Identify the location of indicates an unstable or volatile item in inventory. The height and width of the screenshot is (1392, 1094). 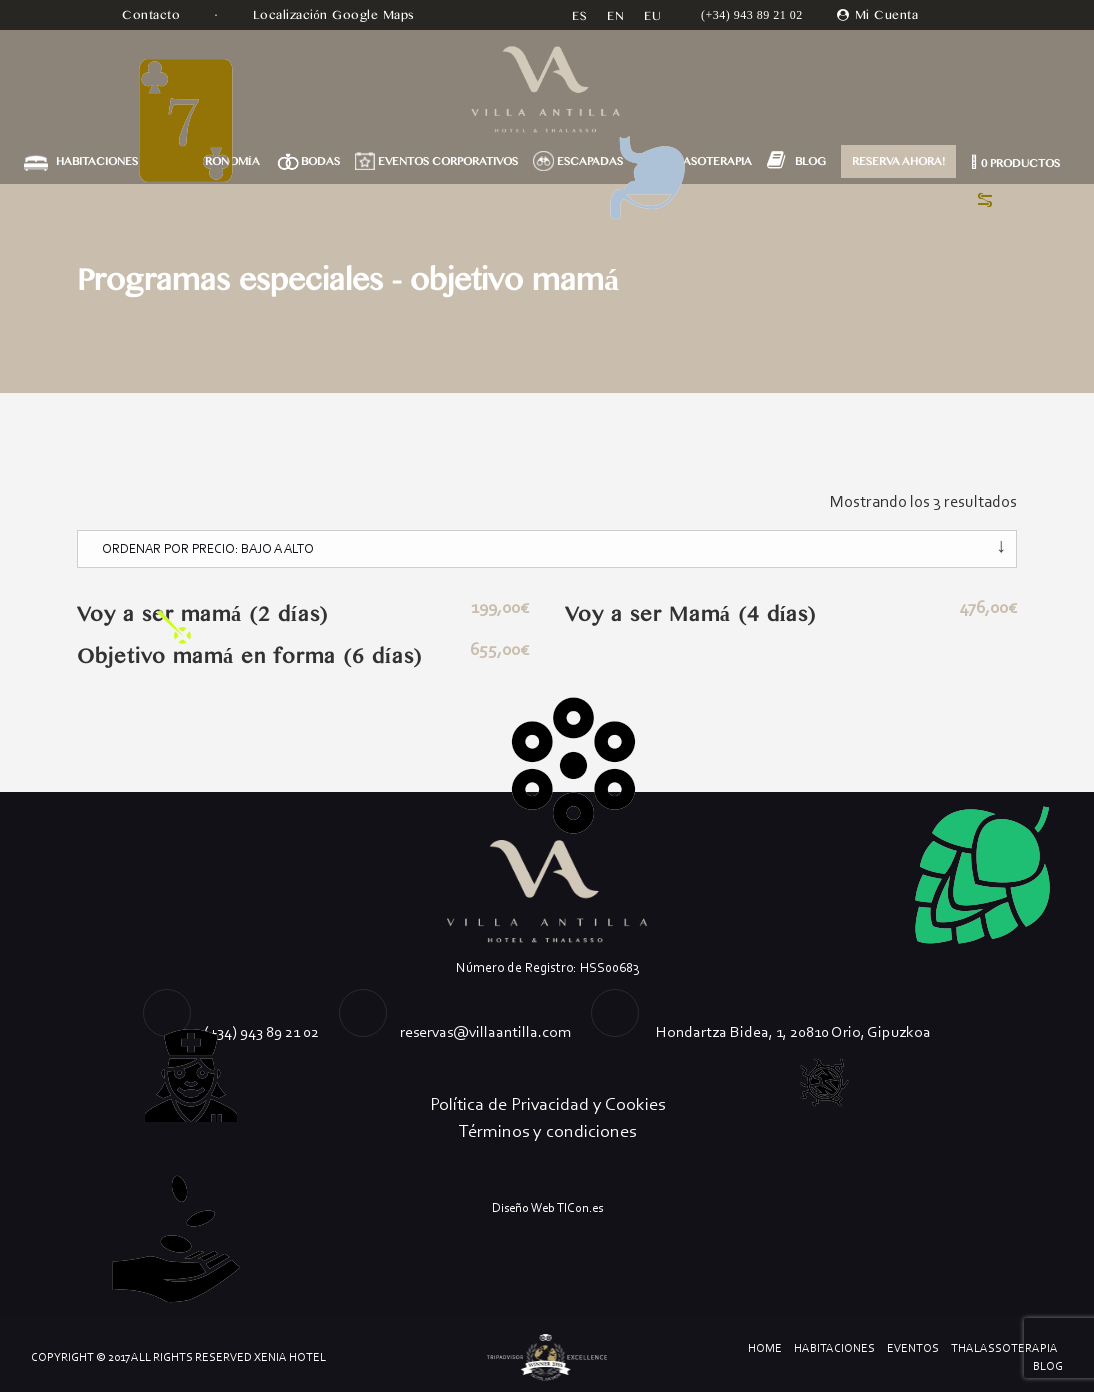
(824, 1082).